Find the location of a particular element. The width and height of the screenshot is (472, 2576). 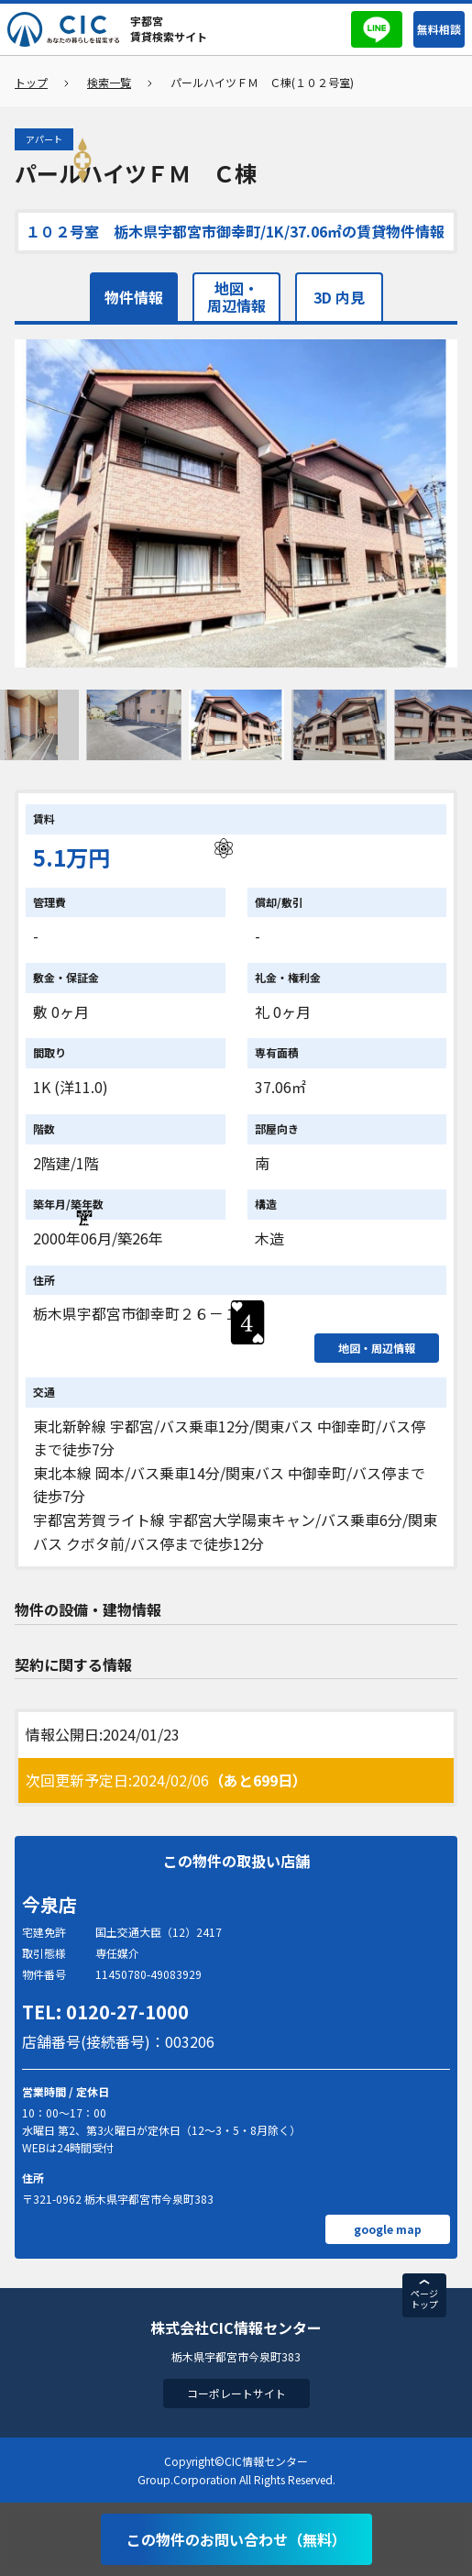

four of hearts playing card is located at coordinates (247, 1322).